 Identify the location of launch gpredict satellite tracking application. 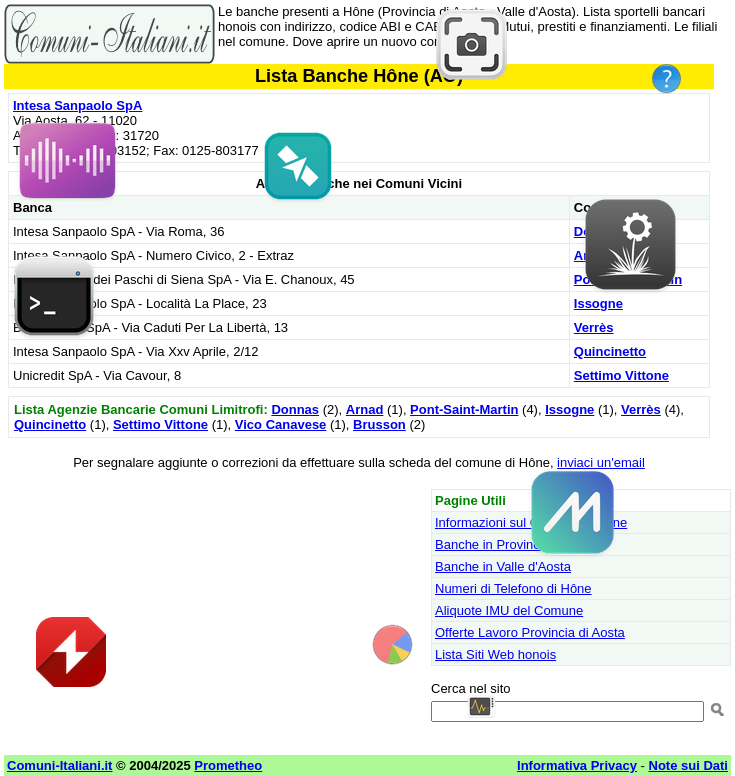
(298, 166).